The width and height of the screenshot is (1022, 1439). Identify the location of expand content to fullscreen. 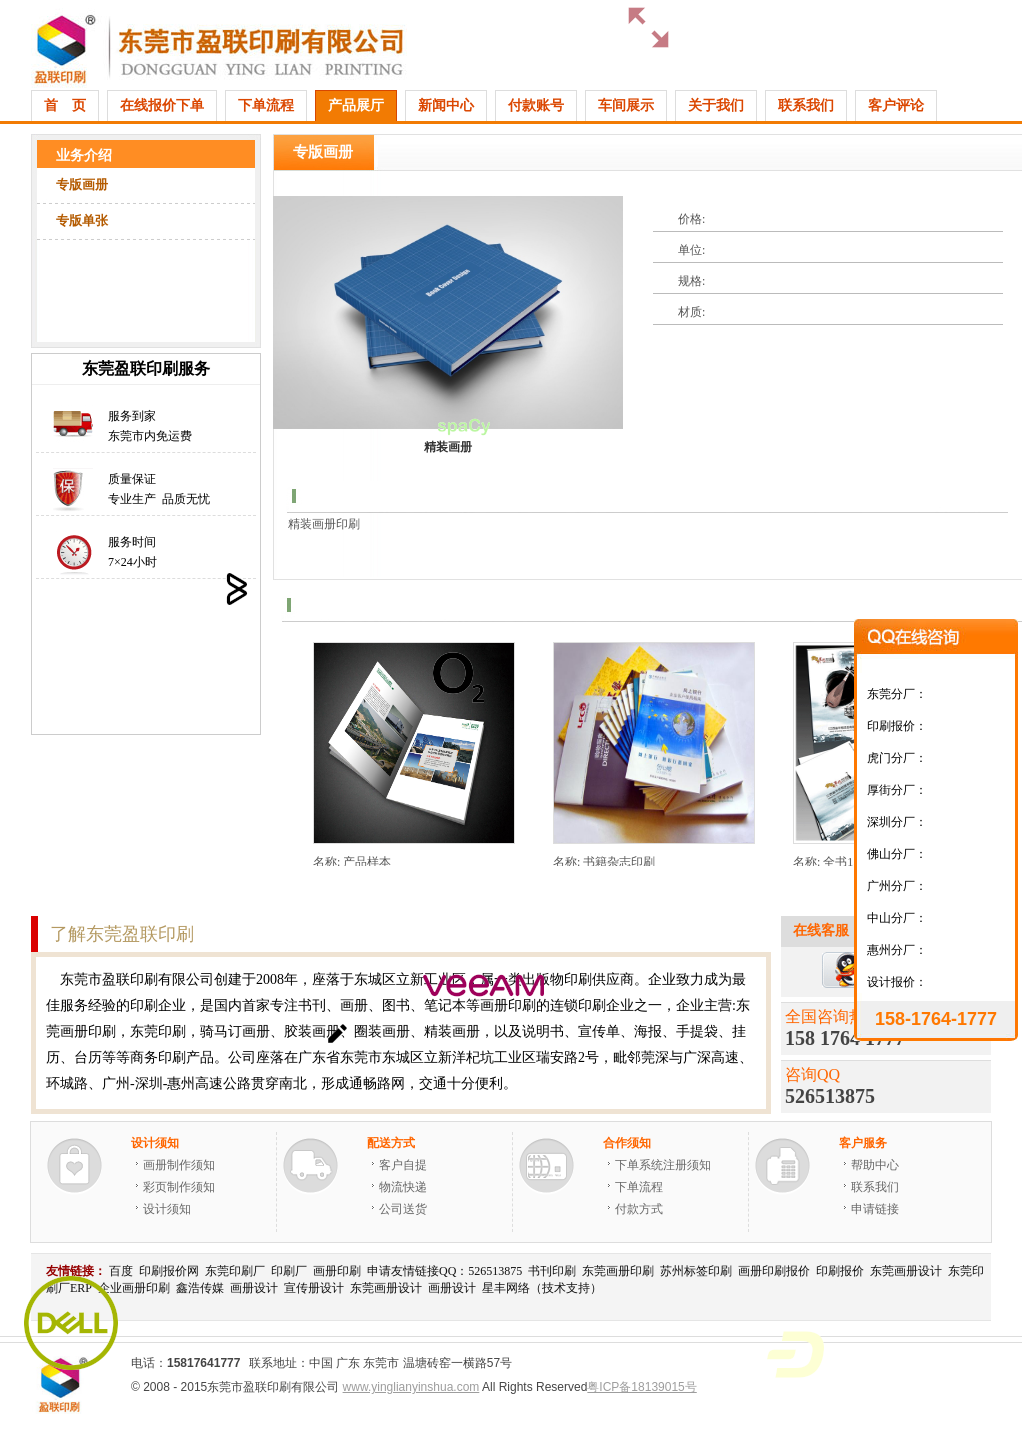
(648, 27).